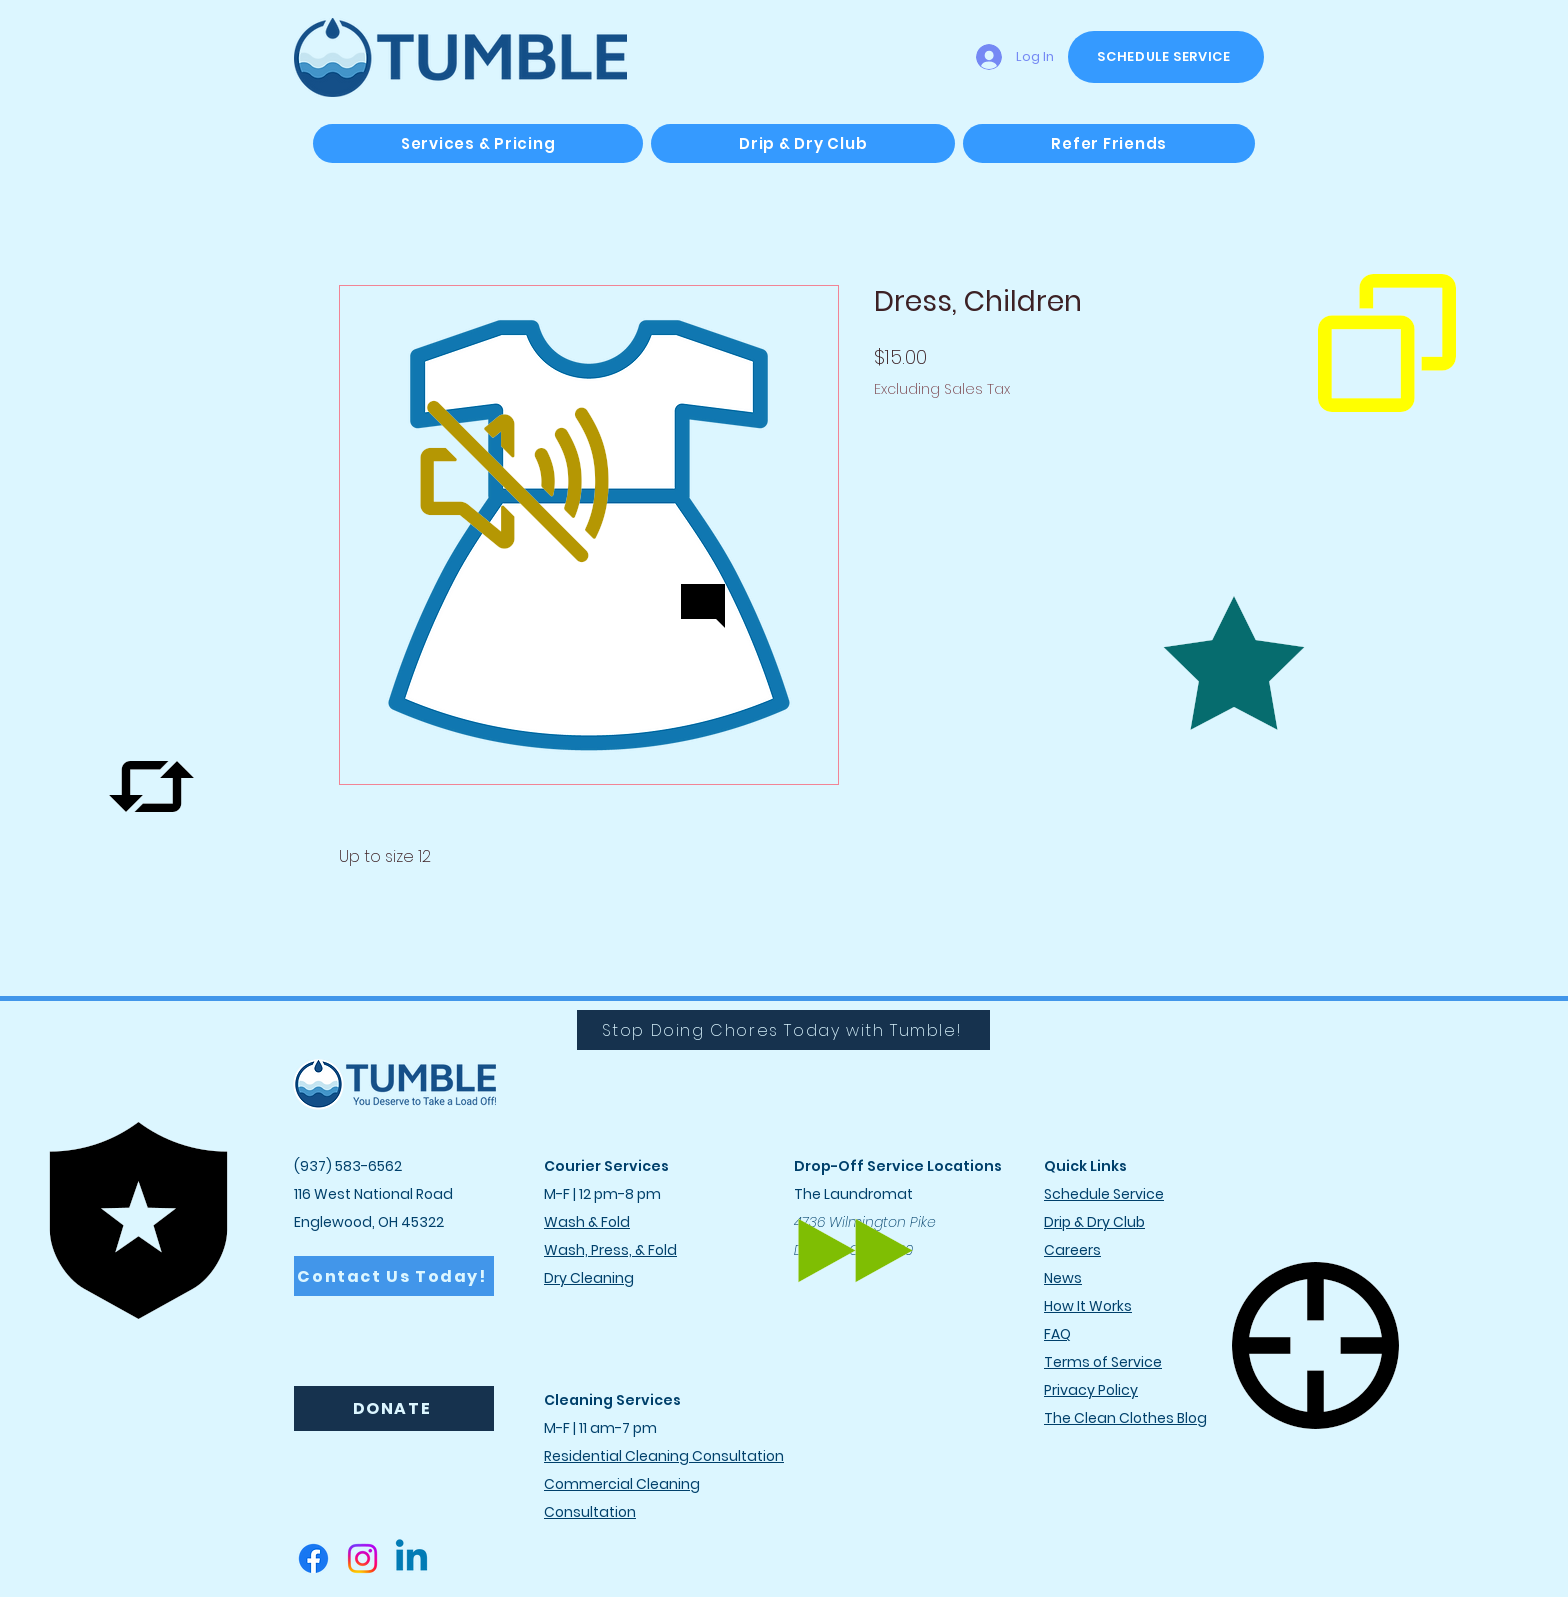 Image resolution: width=1568 pixels, height=1597 pixels. What do you see at coordinates (514, 481) in the screenshot?
I see `mute audio or sound` at bounding box center [514, 481].